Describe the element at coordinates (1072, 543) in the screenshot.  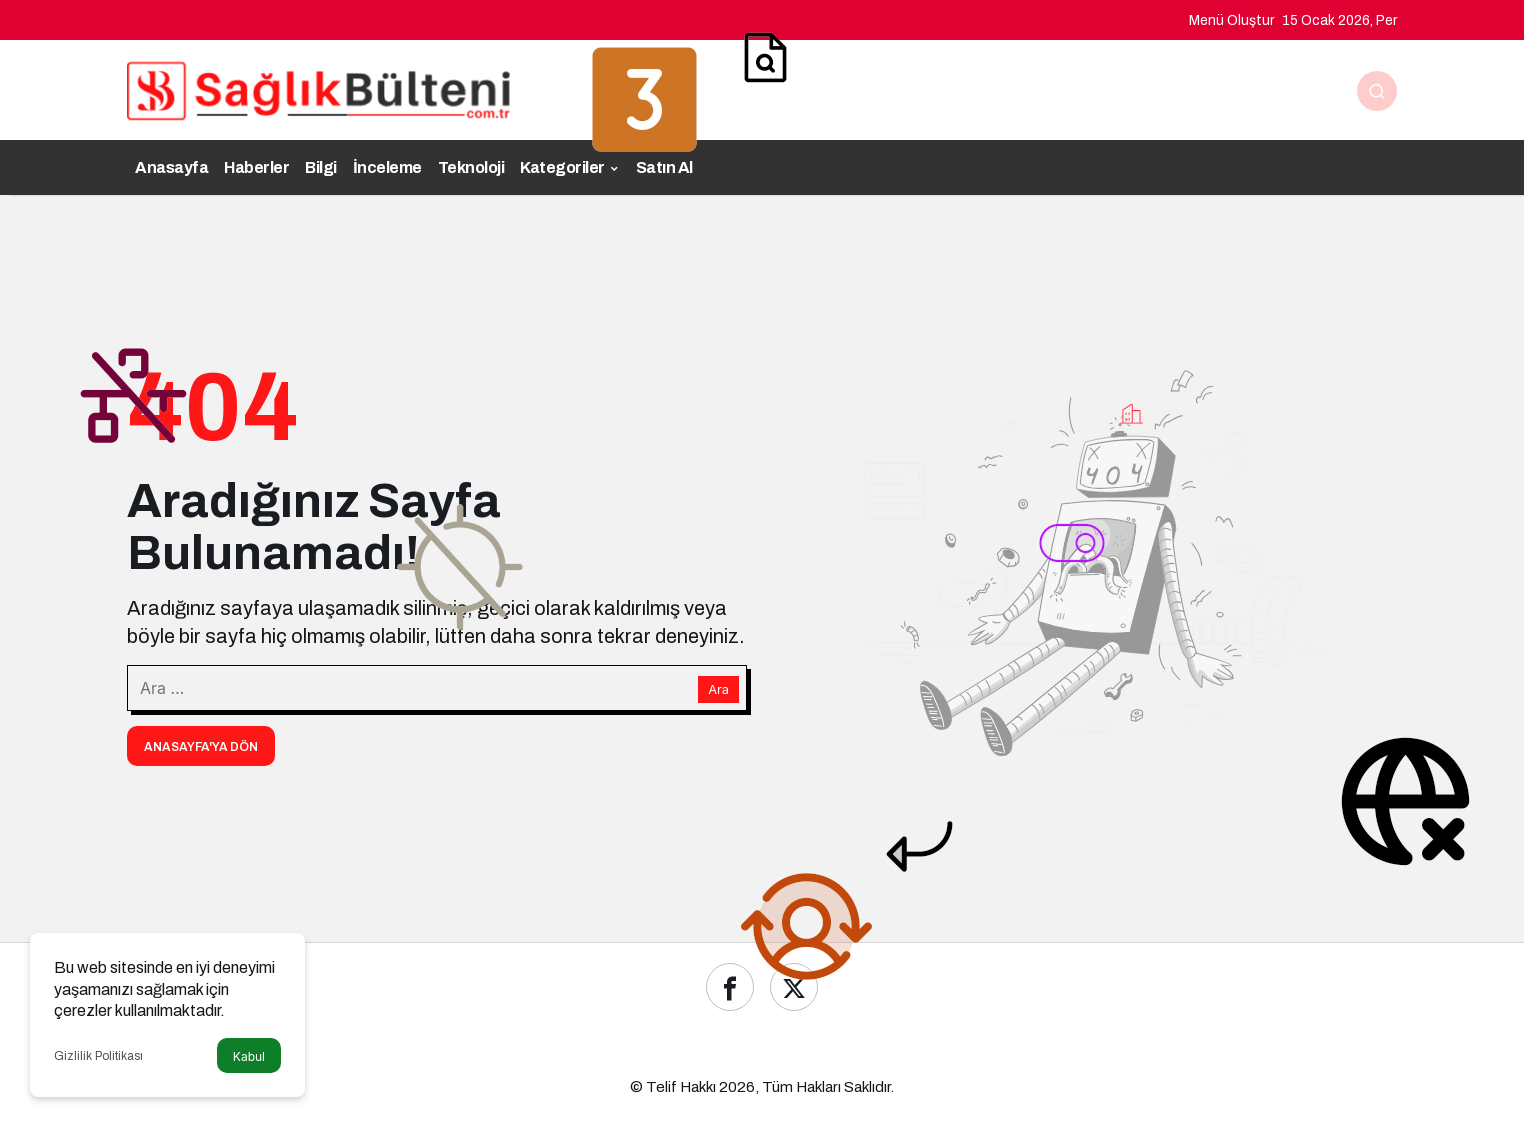
I see `toggle switch in the on position` at that location.